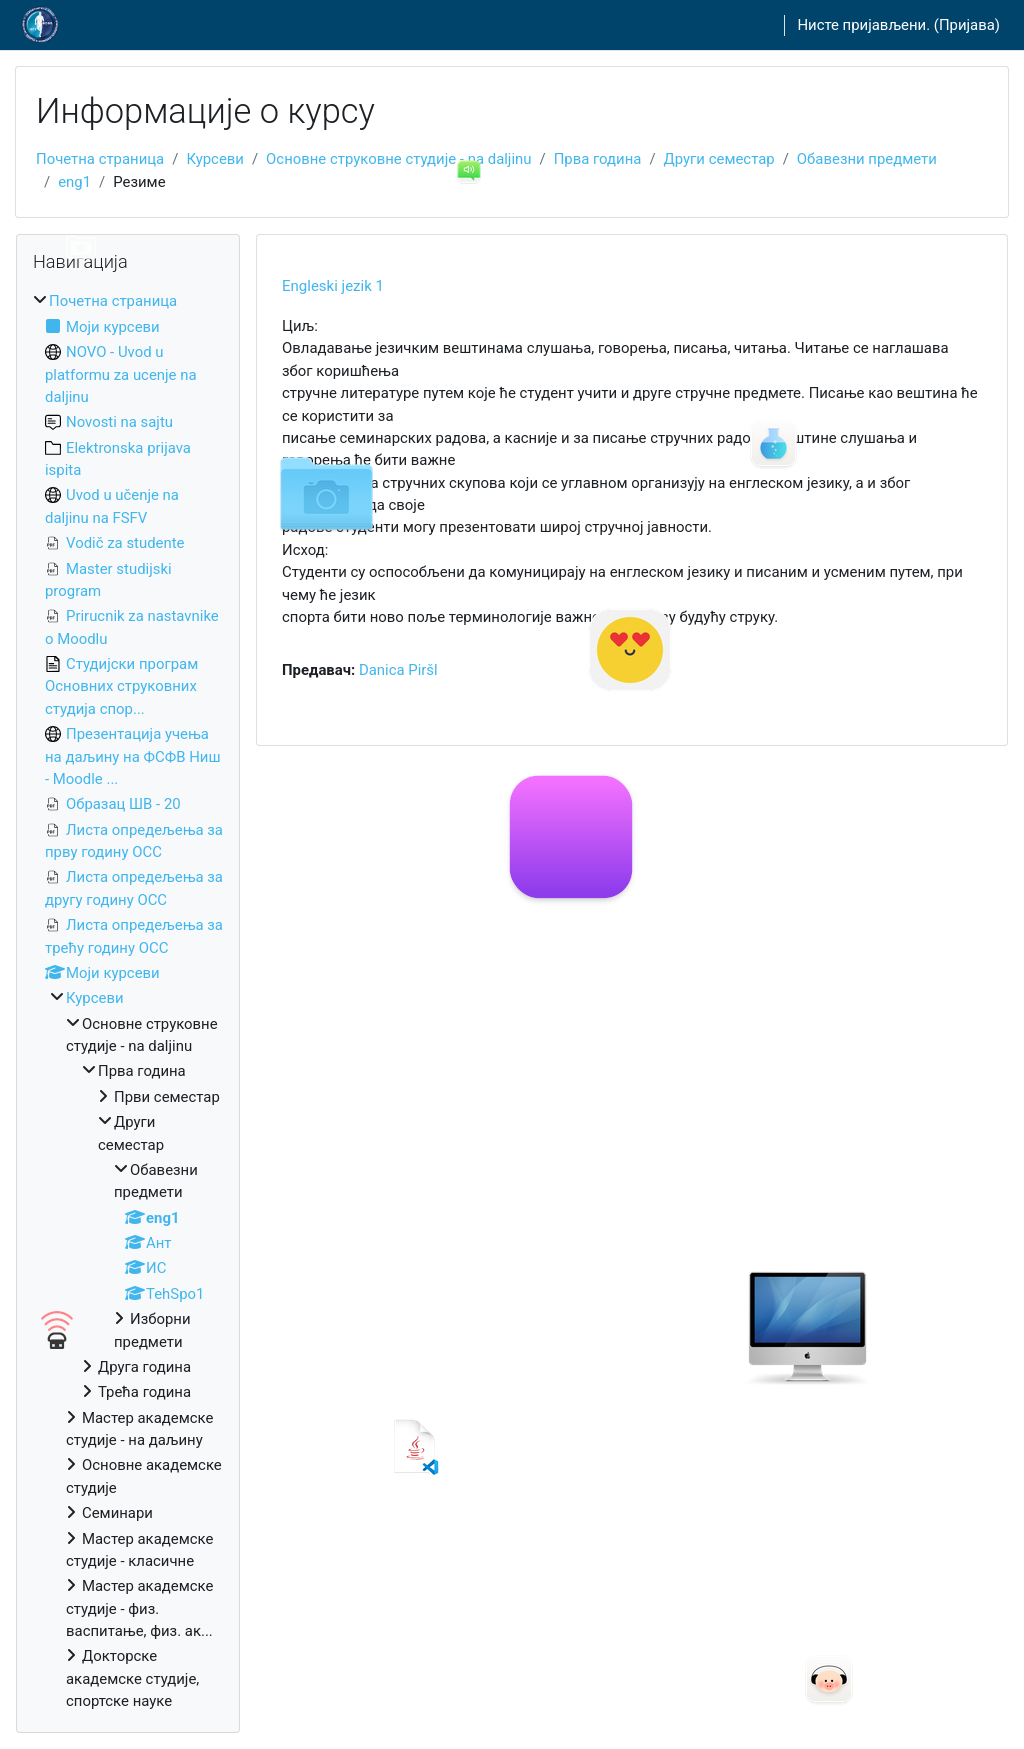  What do you see at coordinates (81, 247) in the screenshot?
I see `access your favorites folder in the media library` at bounding box center [81, 247].